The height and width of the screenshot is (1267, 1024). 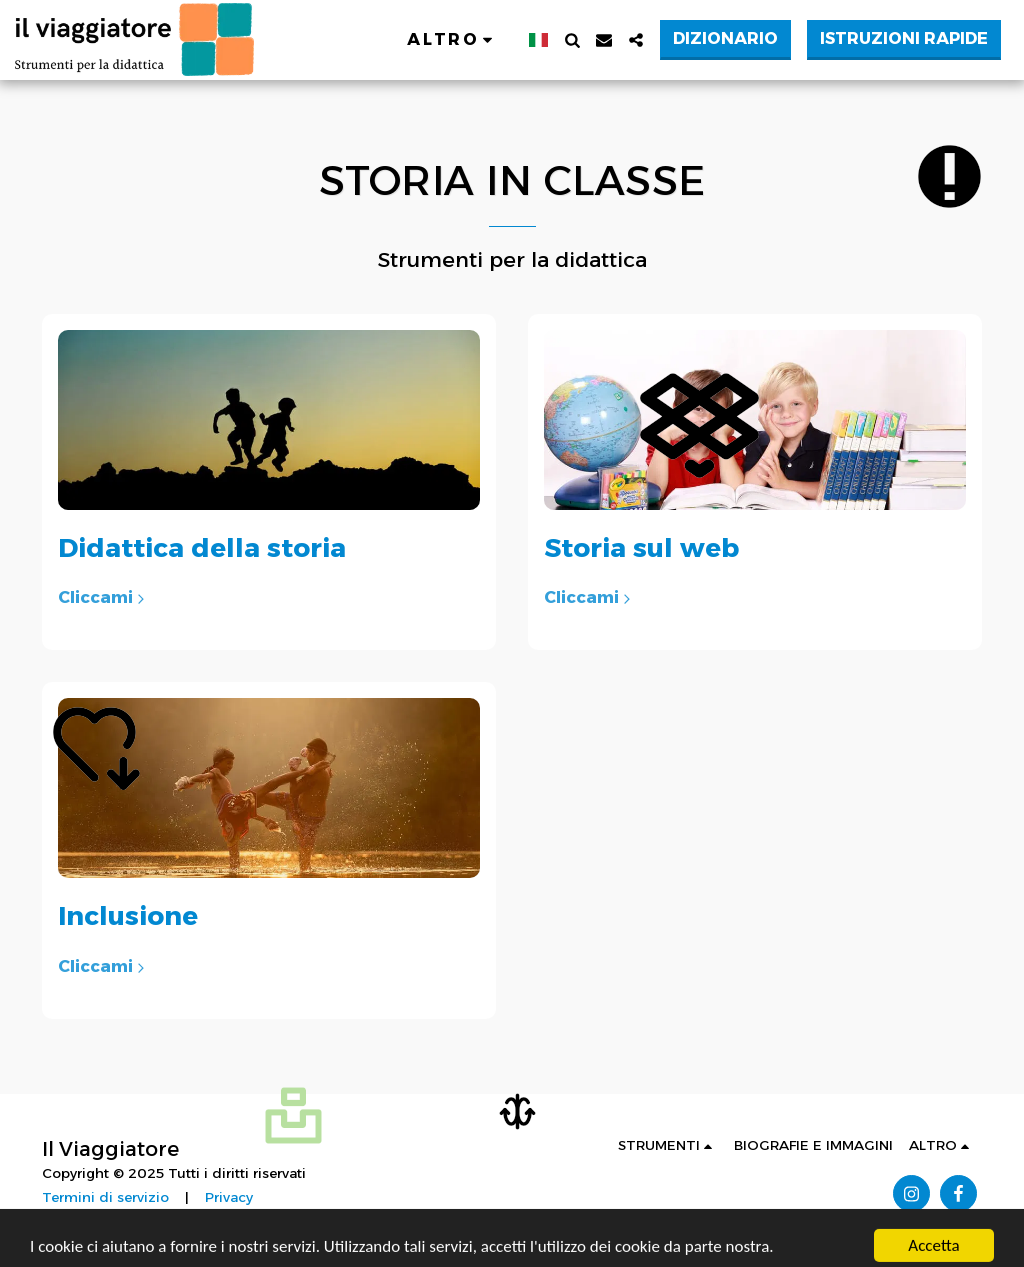 What do you see at coordinates (699, 420) in the screenshot?
I see `open dropbox cloud storage` at bounding box center [699, 420].